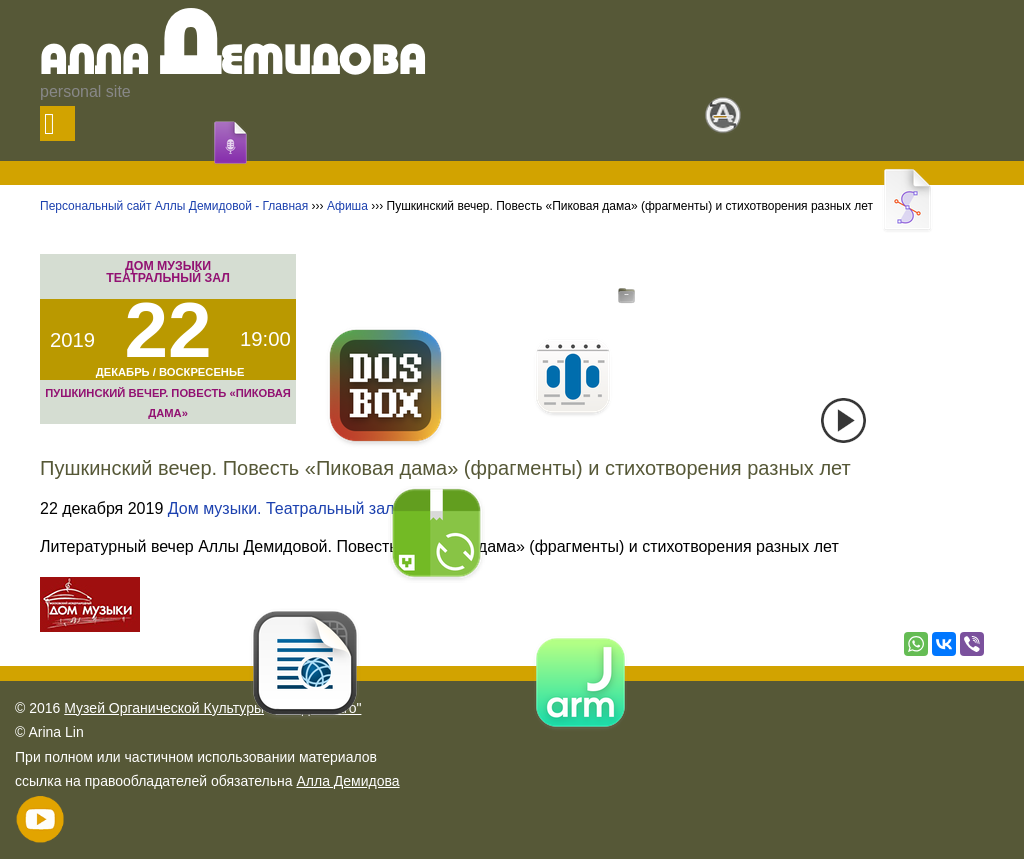 Image resolution: width=1024 pixels, height=859 pixels. What do you see at coordinates (626, 295) in the screenshot?
I see `open the nautilus file manager` at bounding box center [626, 295].